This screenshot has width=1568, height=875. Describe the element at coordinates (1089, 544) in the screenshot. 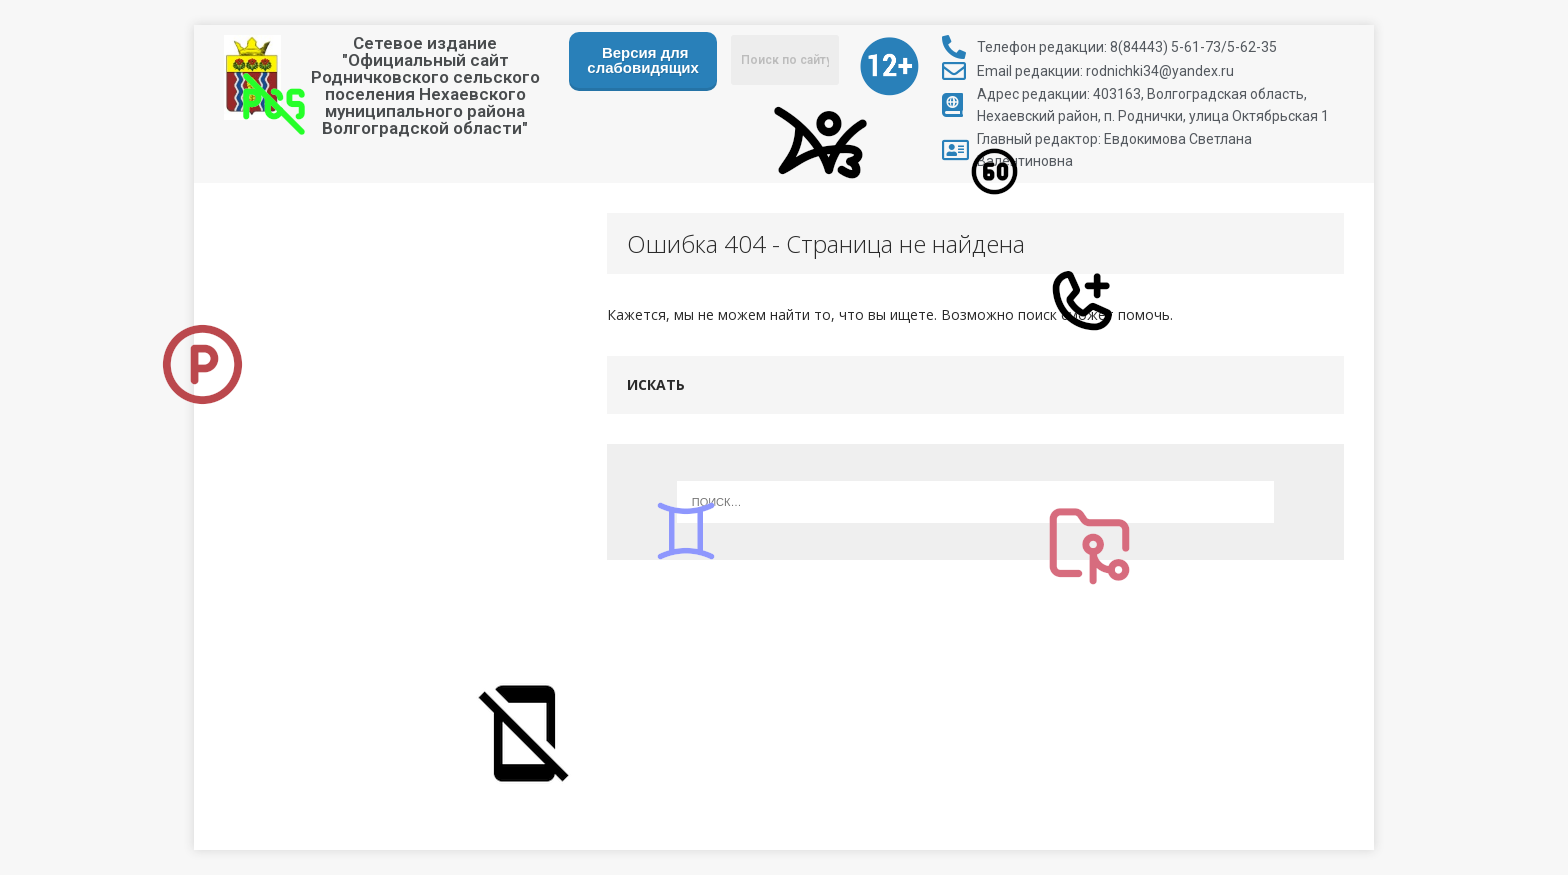

I see `open git repository folder` at that location.